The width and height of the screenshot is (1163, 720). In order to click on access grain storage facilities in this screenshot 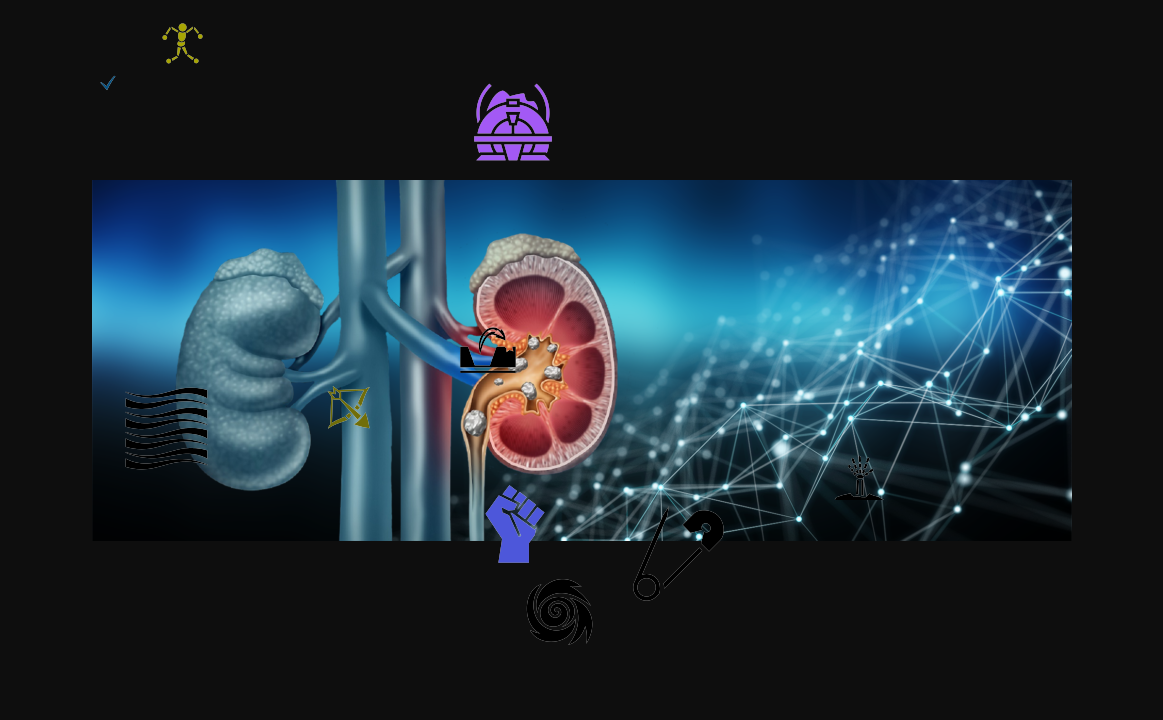, I will do `click(513, 122)`.